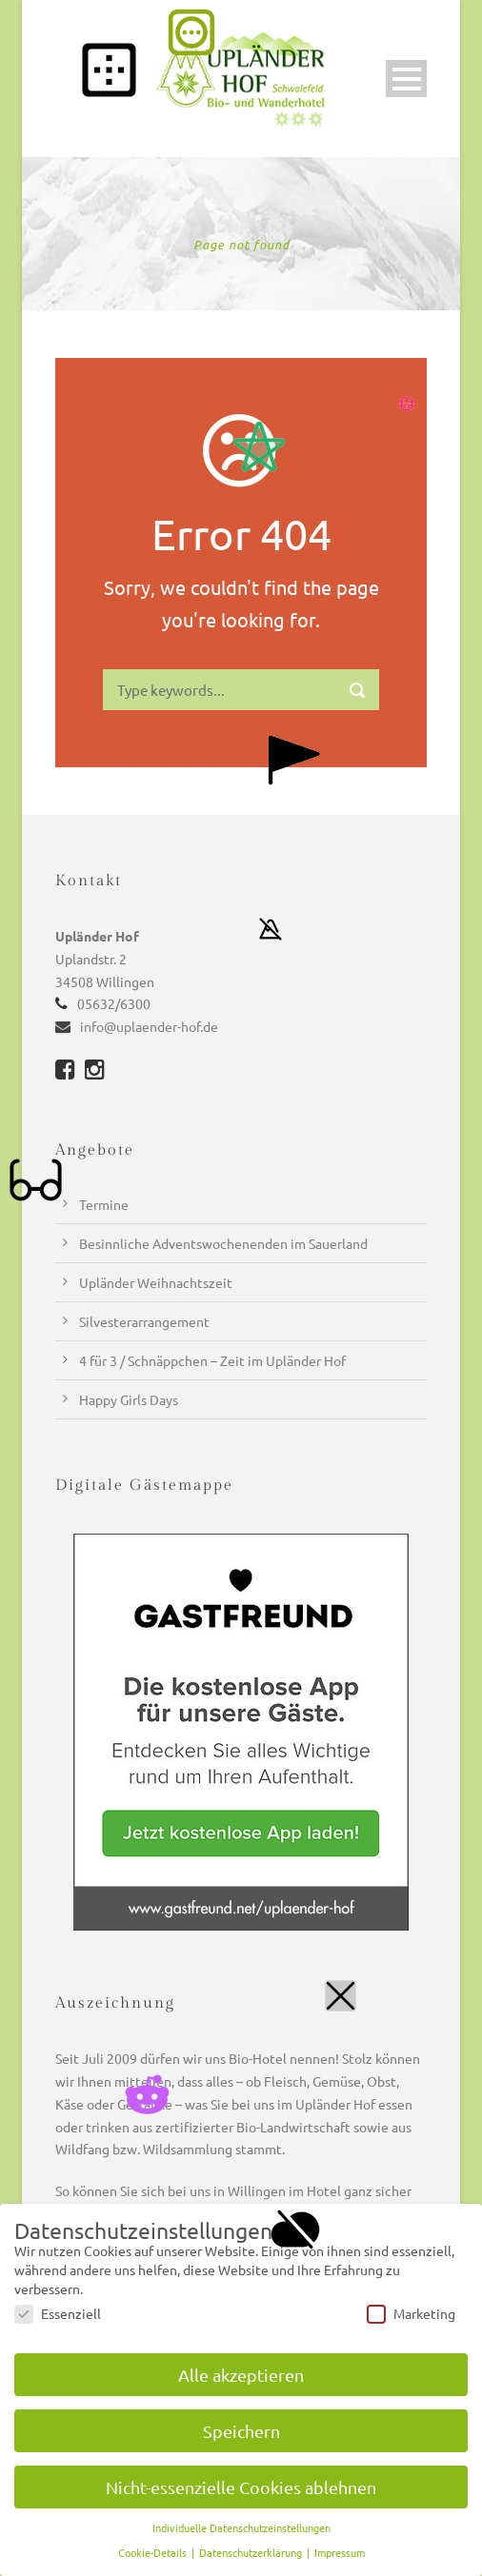  Describe the element at coordinates (289, 760) in the screenshot. I see `flag or bookmark an item for later` at that location.